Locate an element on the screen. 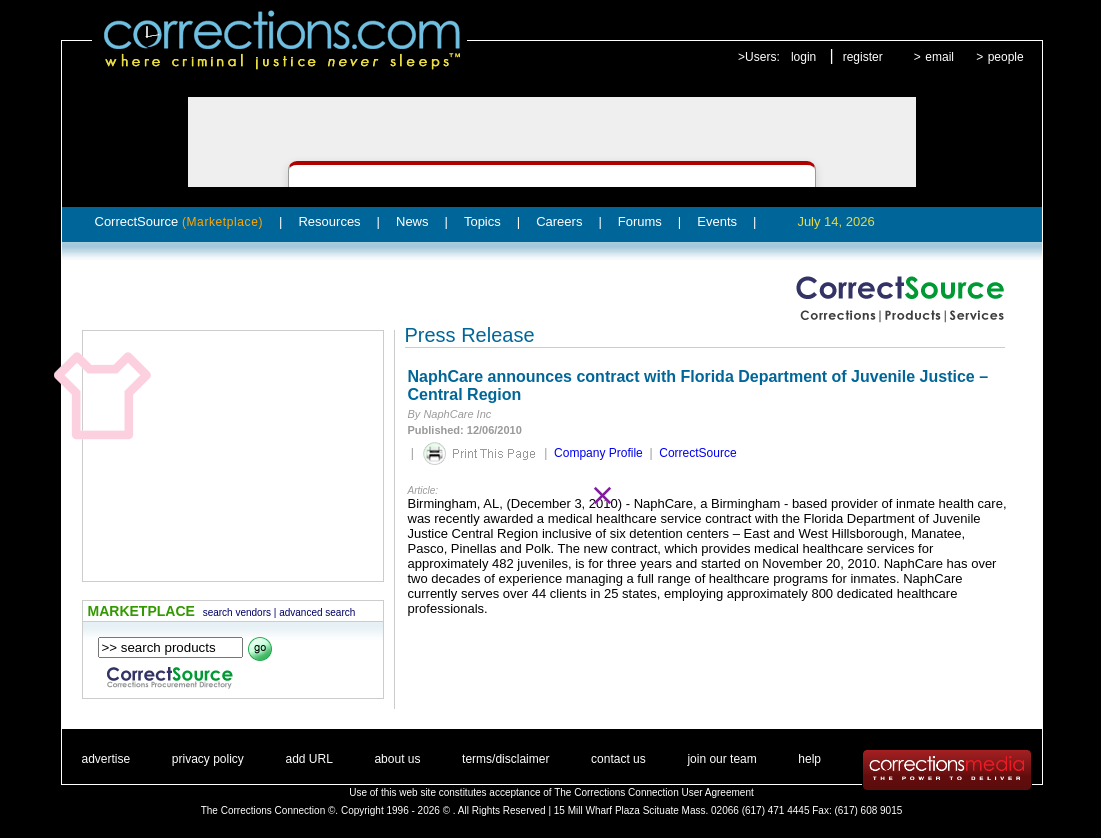 This screenshot has width=1101, height=838. browse clothing or apparel items is located at coordinates (102, 395).